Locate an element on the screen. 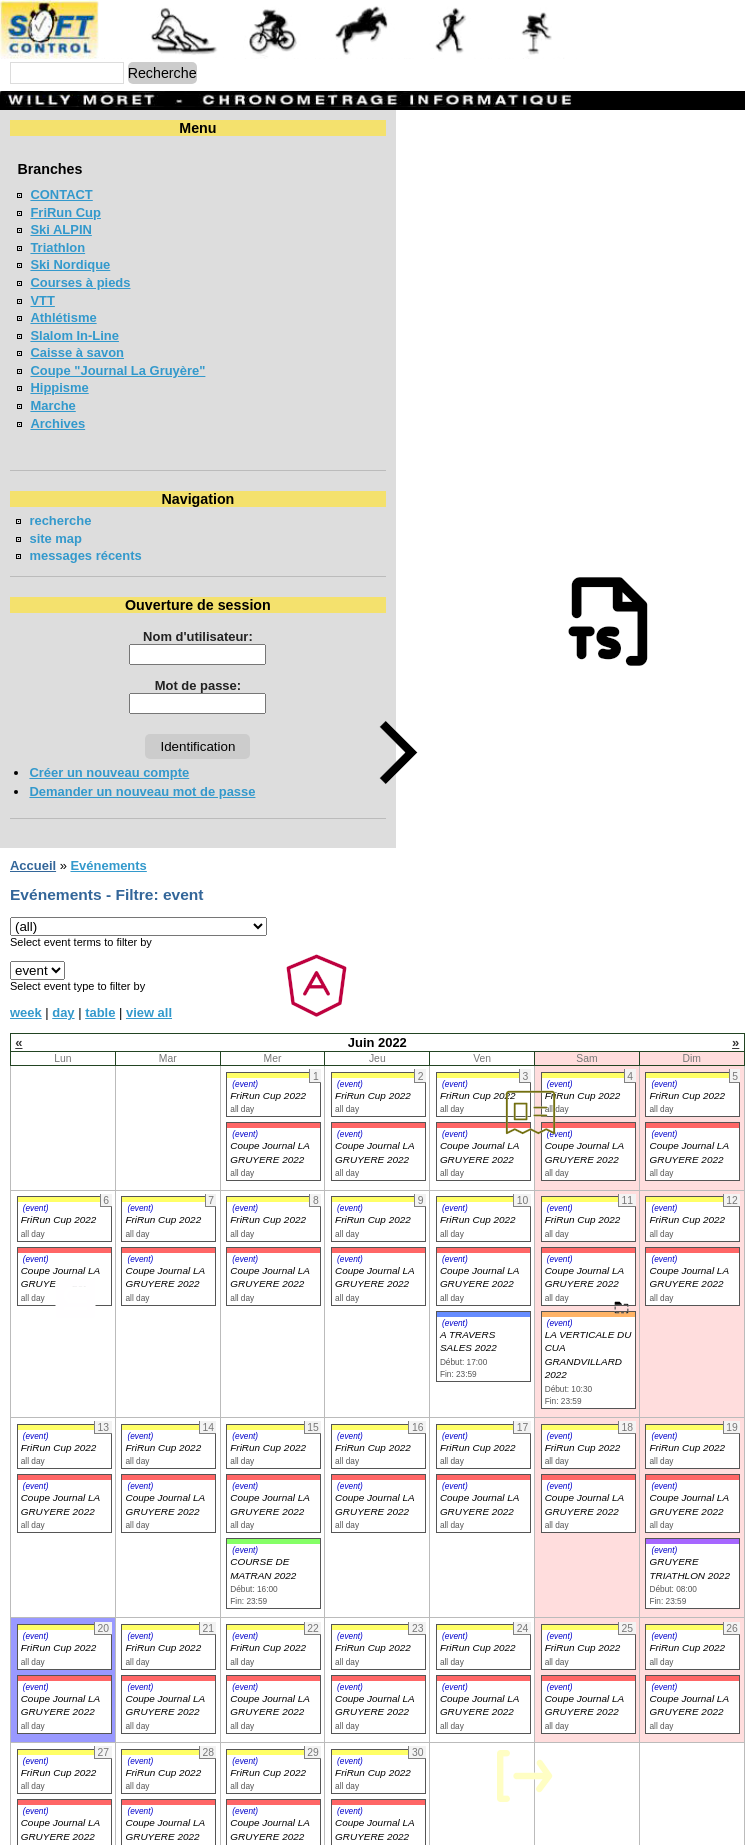 The width and height of the screenshot is (745, 1845). a TypeScript file is located at coordinates (609, 621).